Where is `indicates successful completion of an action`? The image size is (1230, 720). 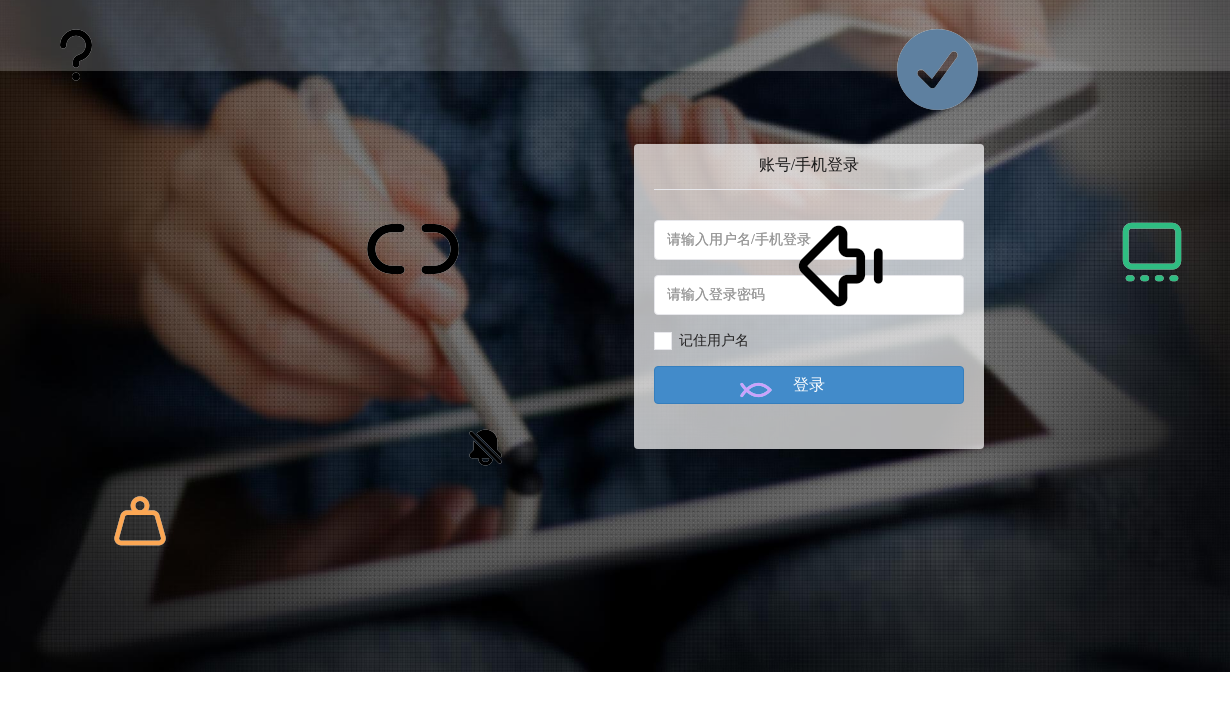 indicates successful completion of an action is located at coordinates (937, 69).